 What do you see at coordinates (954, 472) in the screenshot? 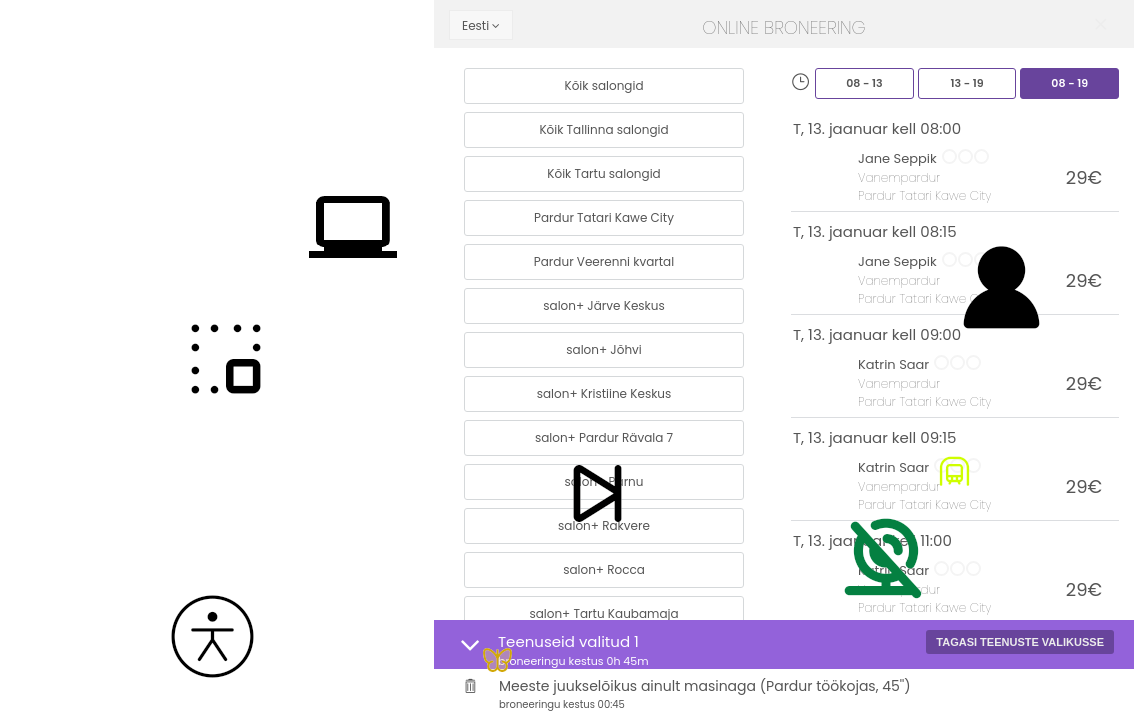
I see `access subway or metro transit information` at bounding box center [954, 472].